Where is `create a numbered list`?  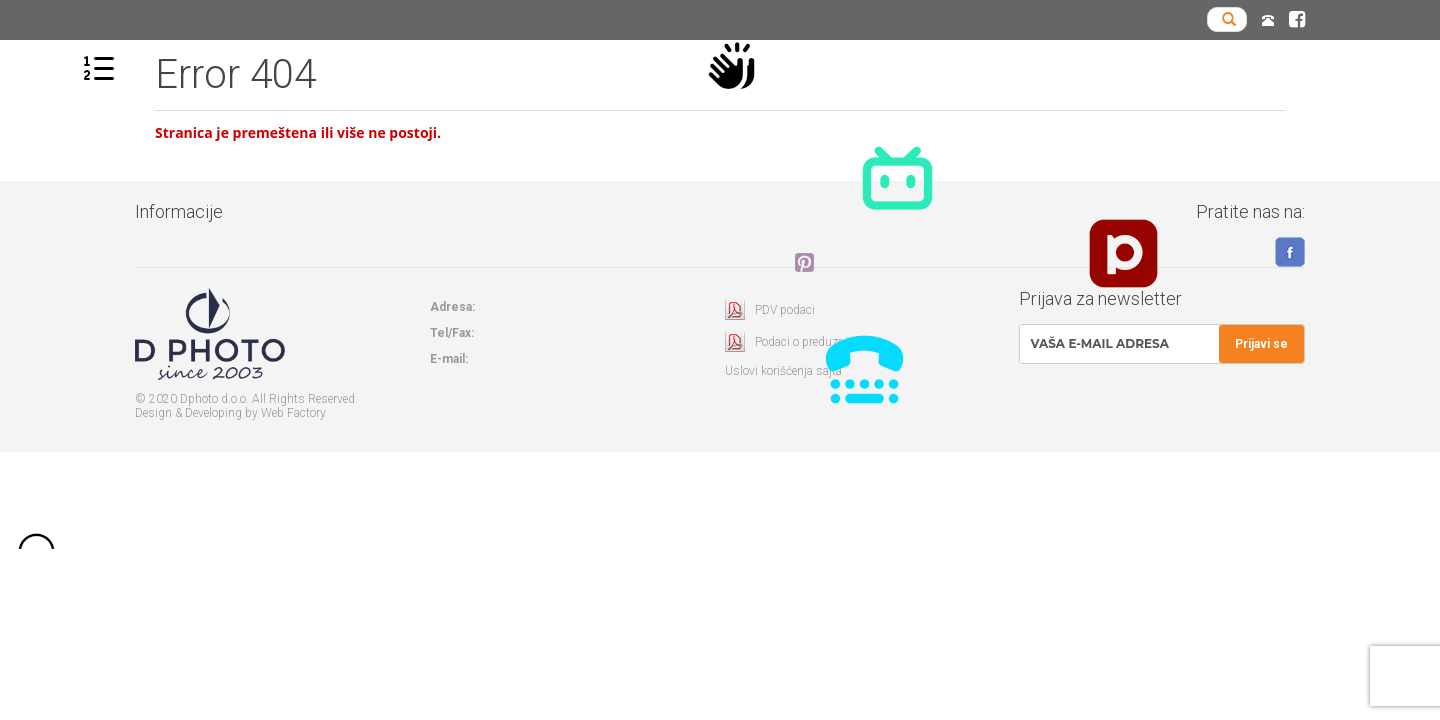
create a numbered list is located at coordinates (100, 68).